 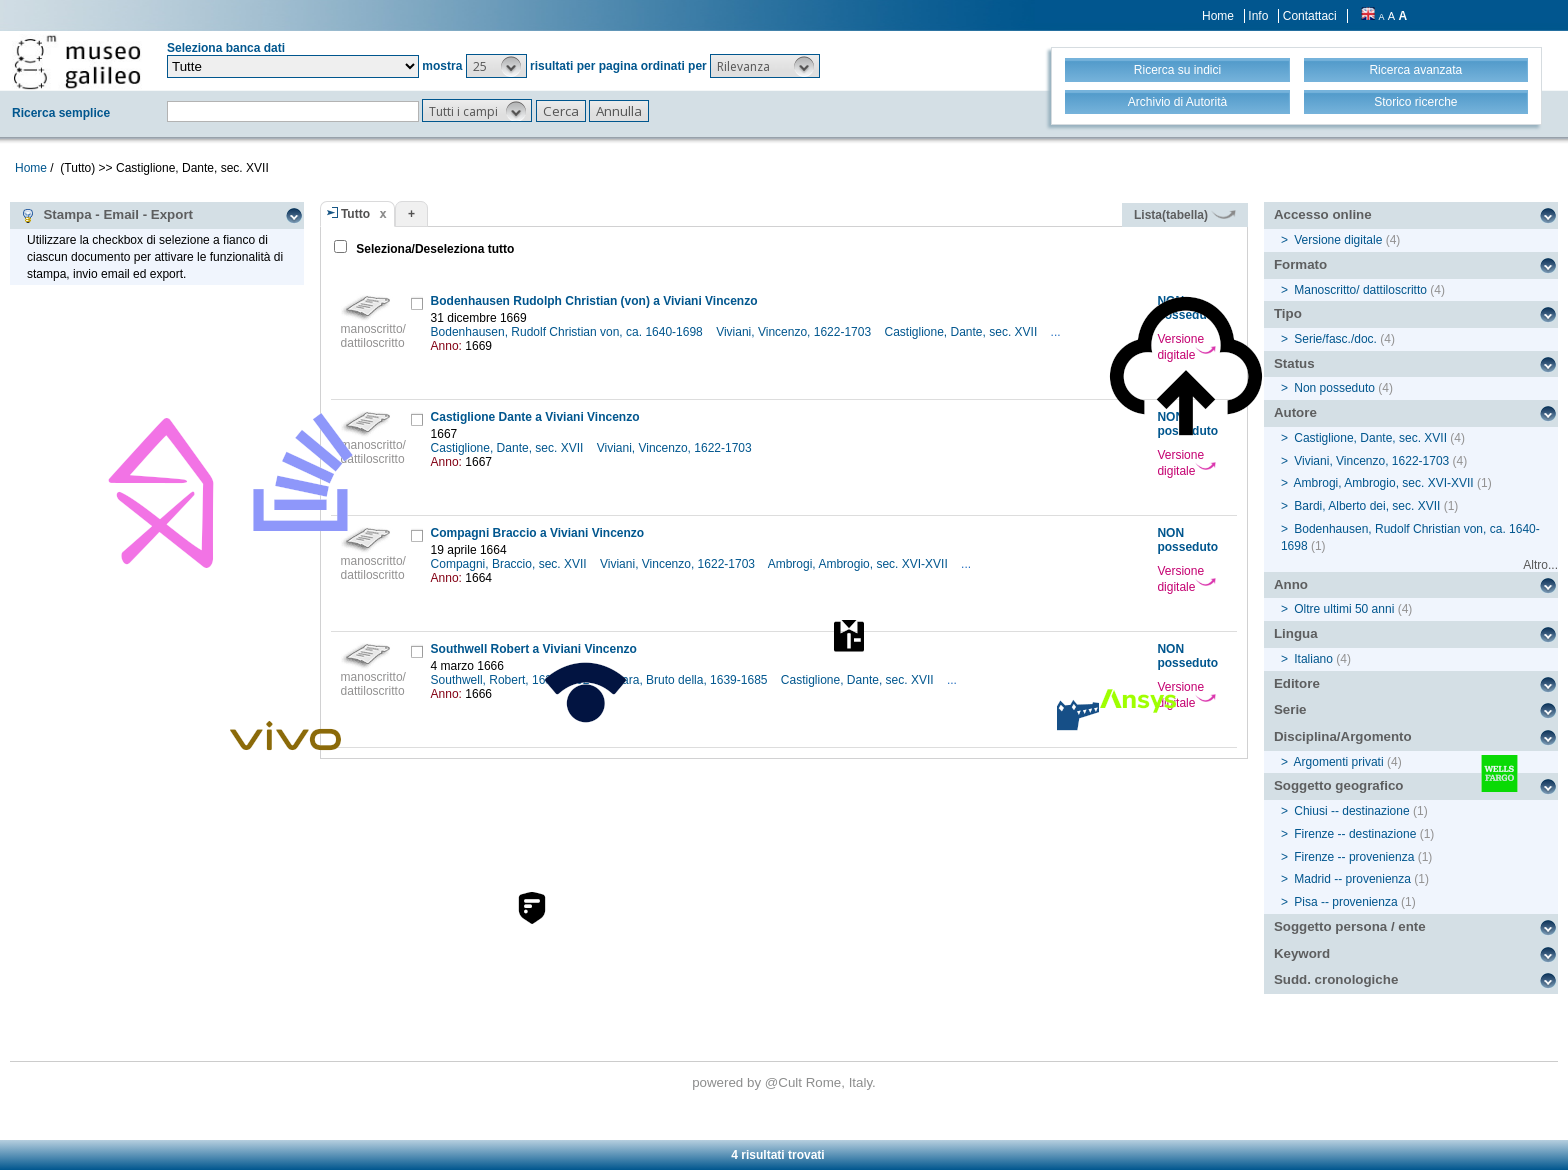 I want to click on vivo brand logo, so click(x=285, y=735).